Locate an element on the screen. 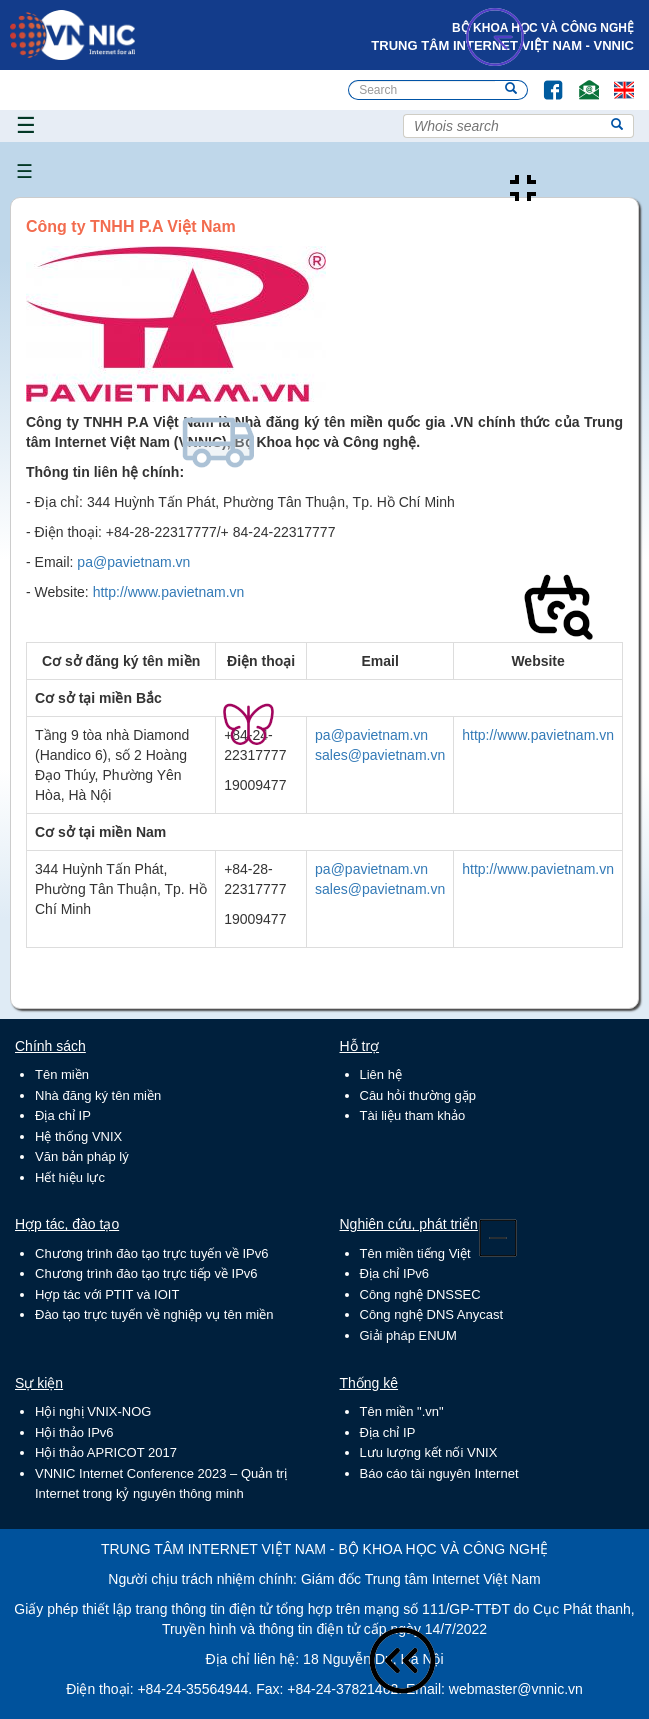 This screenshot has width=649, height=1719. go back to the beginning is located at coordinates (402, 1660).